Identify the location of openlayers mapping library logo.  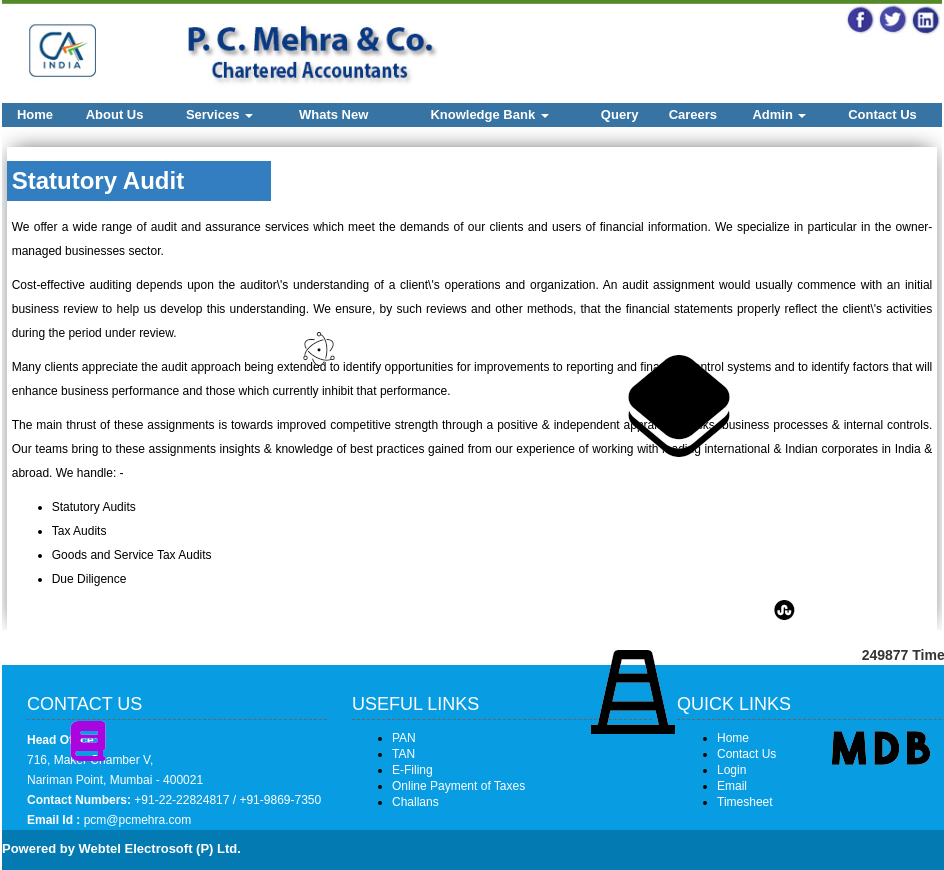
(679, 406).